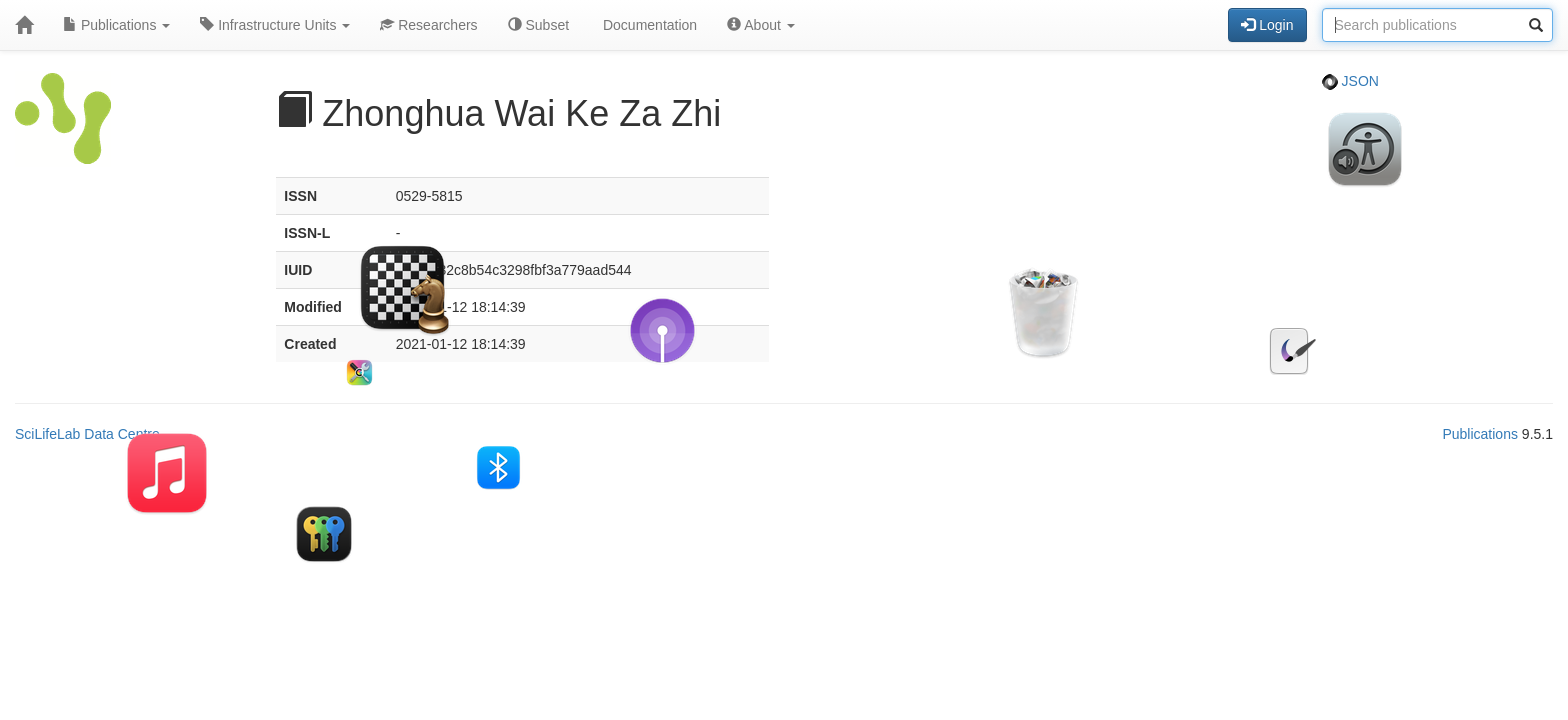 Image resolution: width=1568 pixels, height=720 pixels. I want to click on open colorsync utility to manage color profiles, so click(359, 372).